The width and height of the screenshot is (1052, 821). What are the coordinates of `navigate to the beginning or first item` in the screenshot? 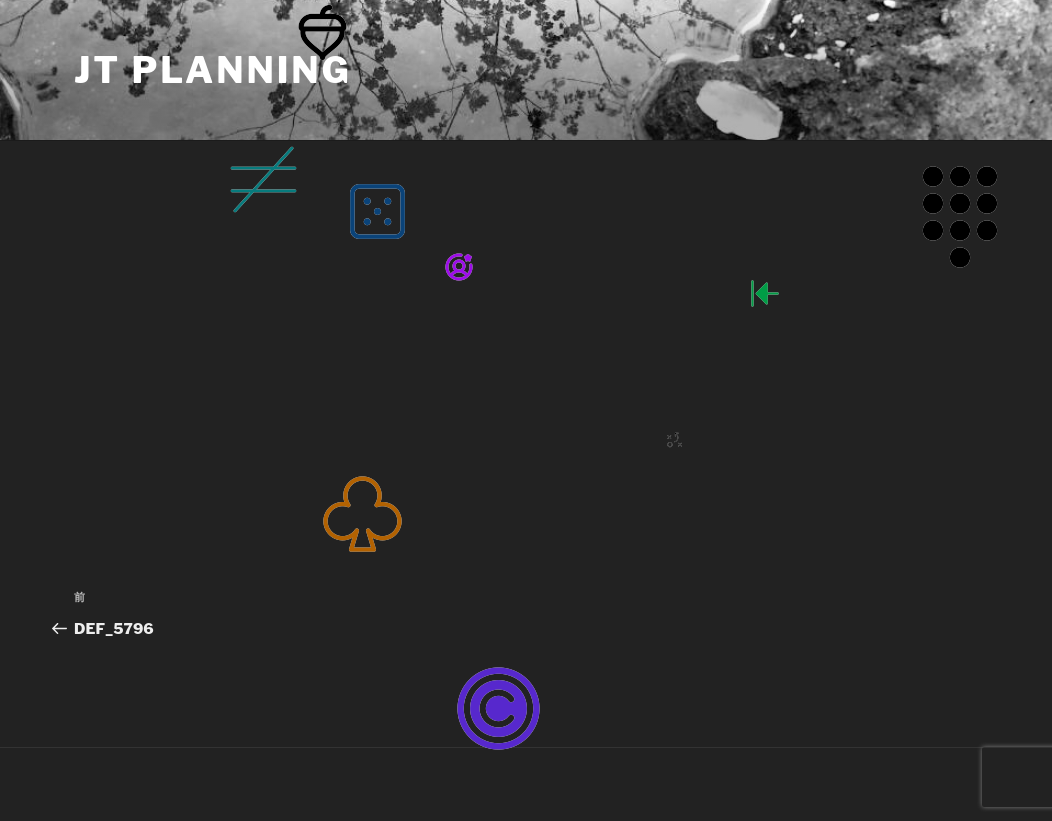 It's located at (764, 293).